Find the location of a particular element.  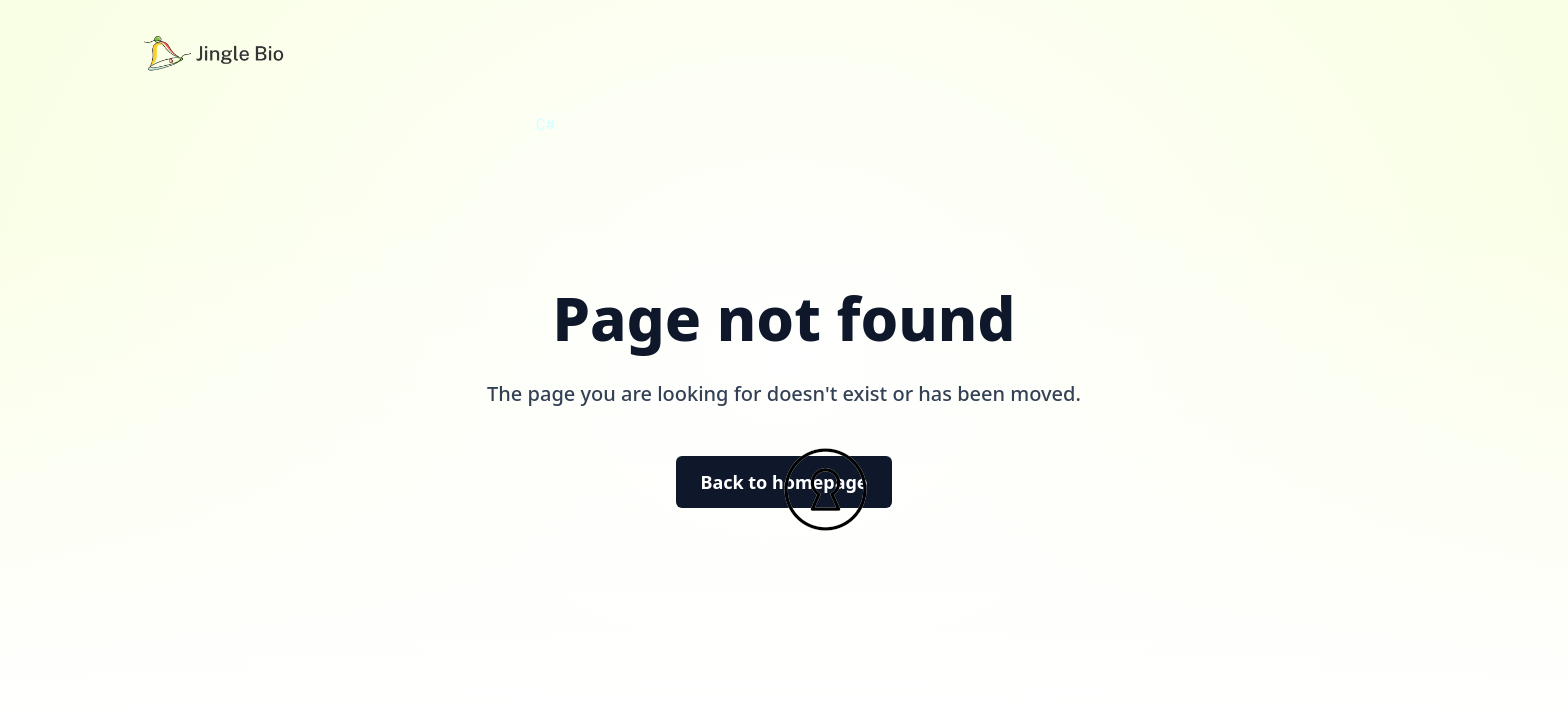

access security or privacy settings is located at coordinates (825, 489).